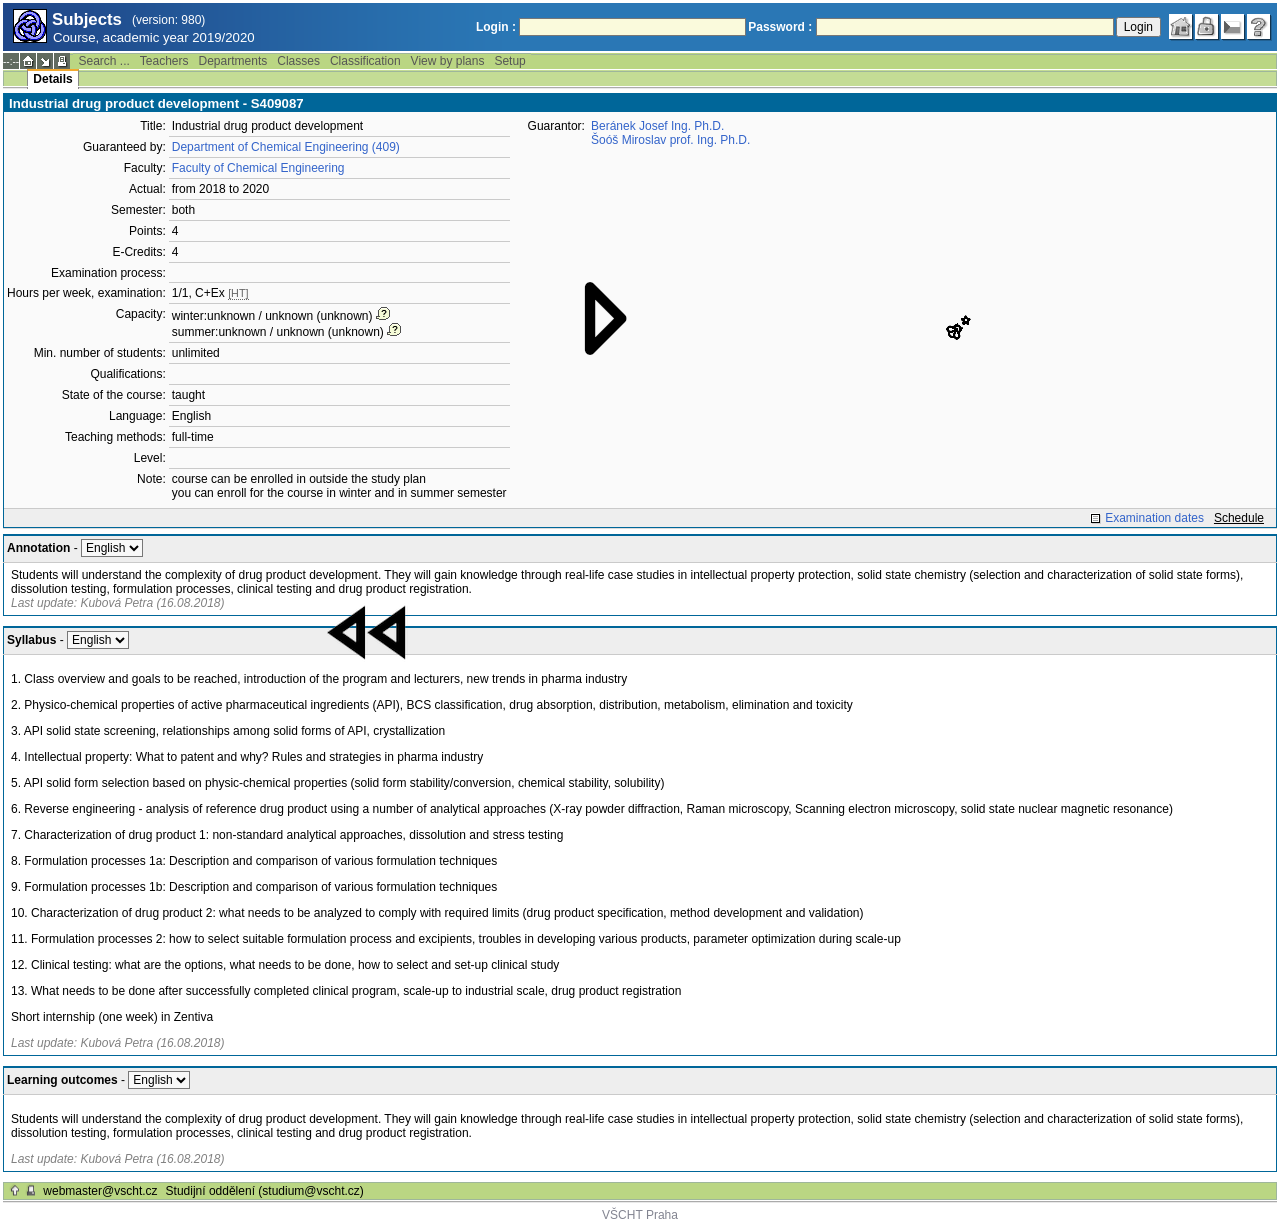 The width and height of the screenshot is (1280, 1222). I want to click on rewind media playback, so click(369, 632).